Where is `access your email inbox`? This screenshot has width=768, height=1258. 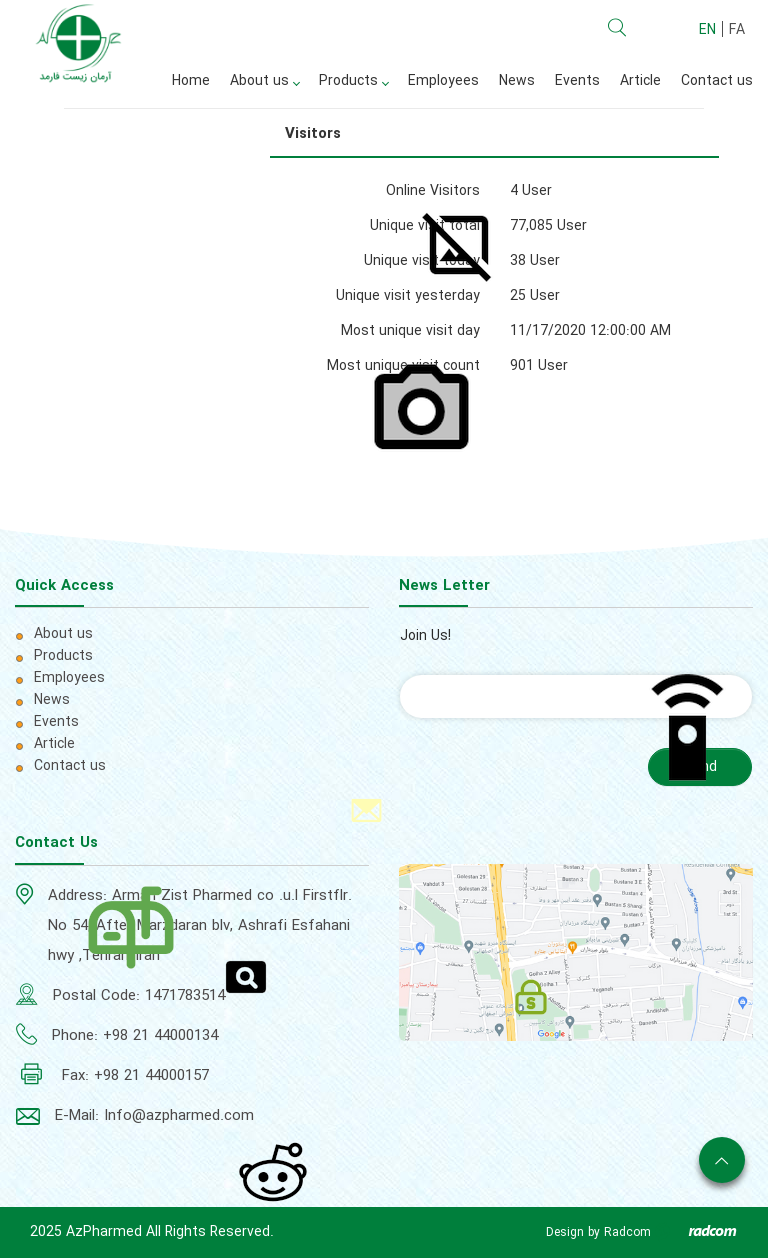 access your email inbox is located at coordinates (366, 810).